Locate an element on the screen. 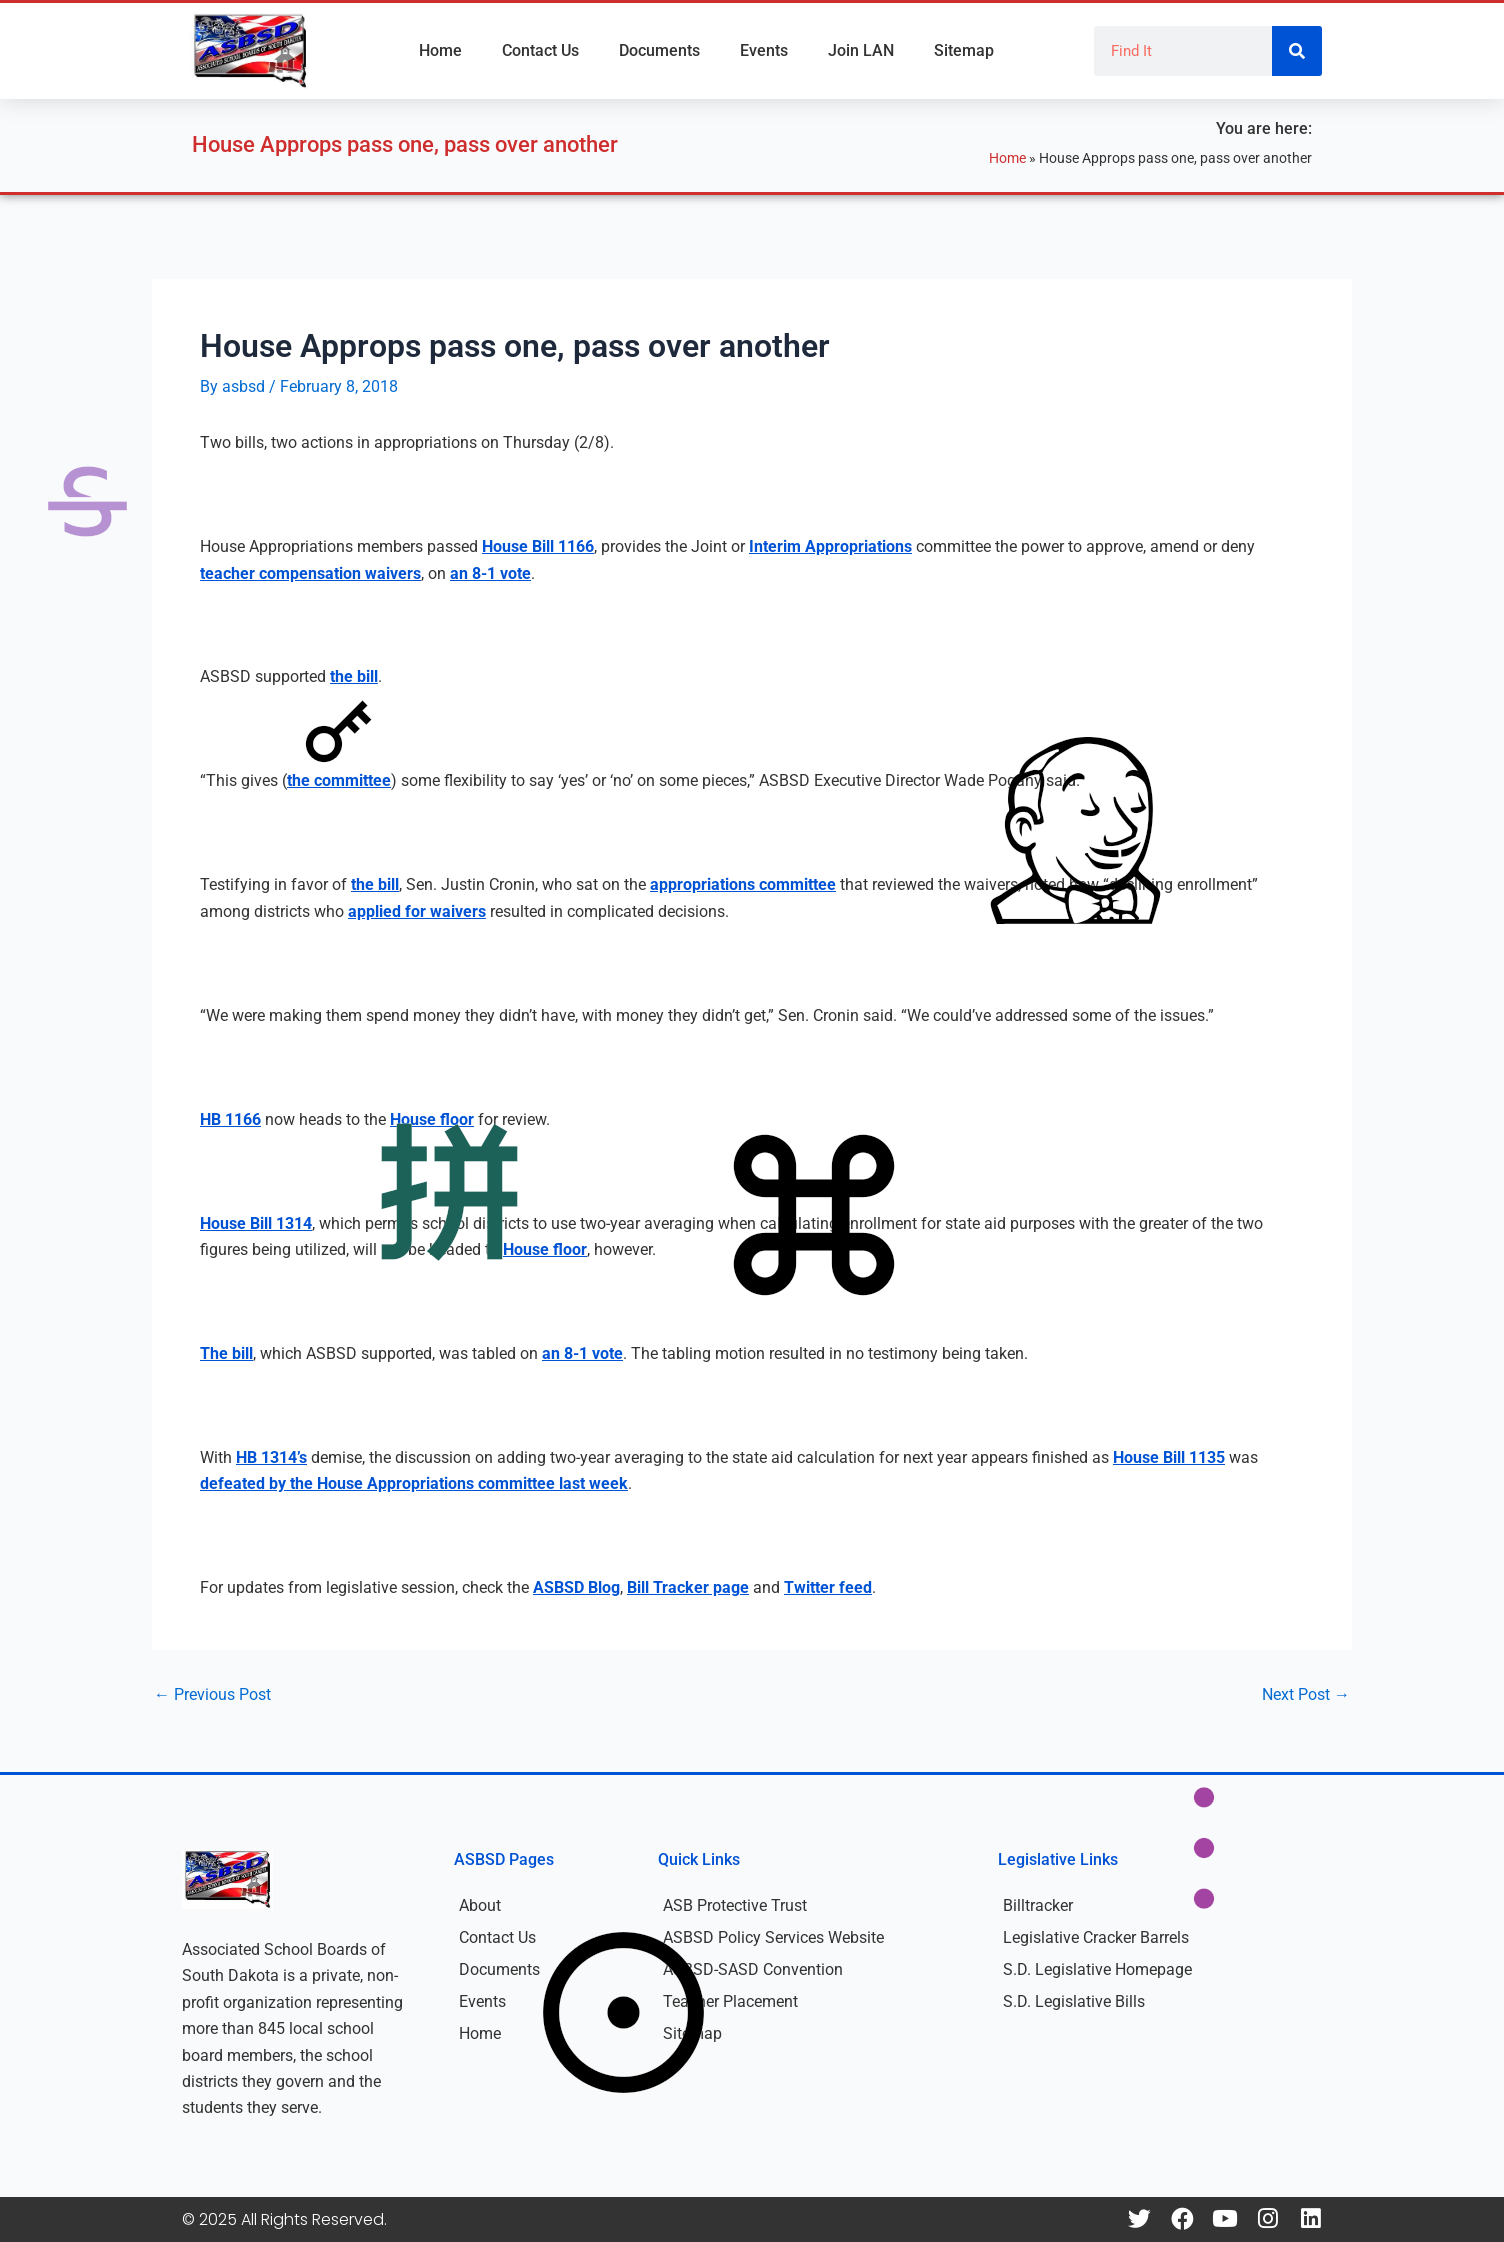 The width and height of the screenshot is (1504, 2242). switch to pinyin input method is located at coordinates (449, 1191).